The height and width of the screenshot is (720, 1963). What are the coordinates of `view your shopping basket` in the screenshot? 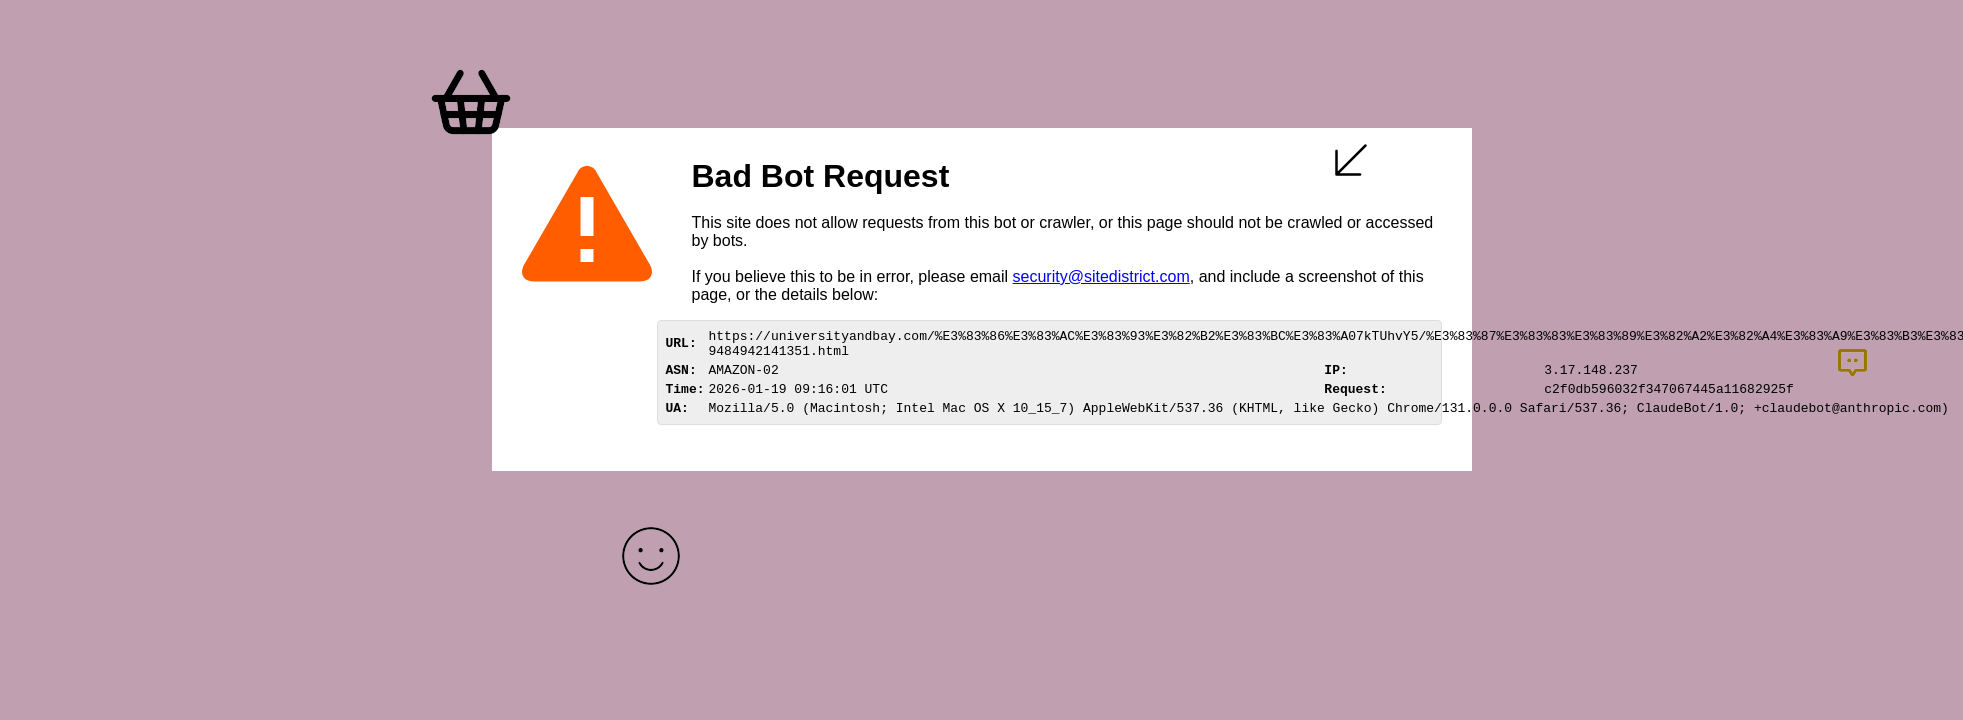 It's located at (471, 102).